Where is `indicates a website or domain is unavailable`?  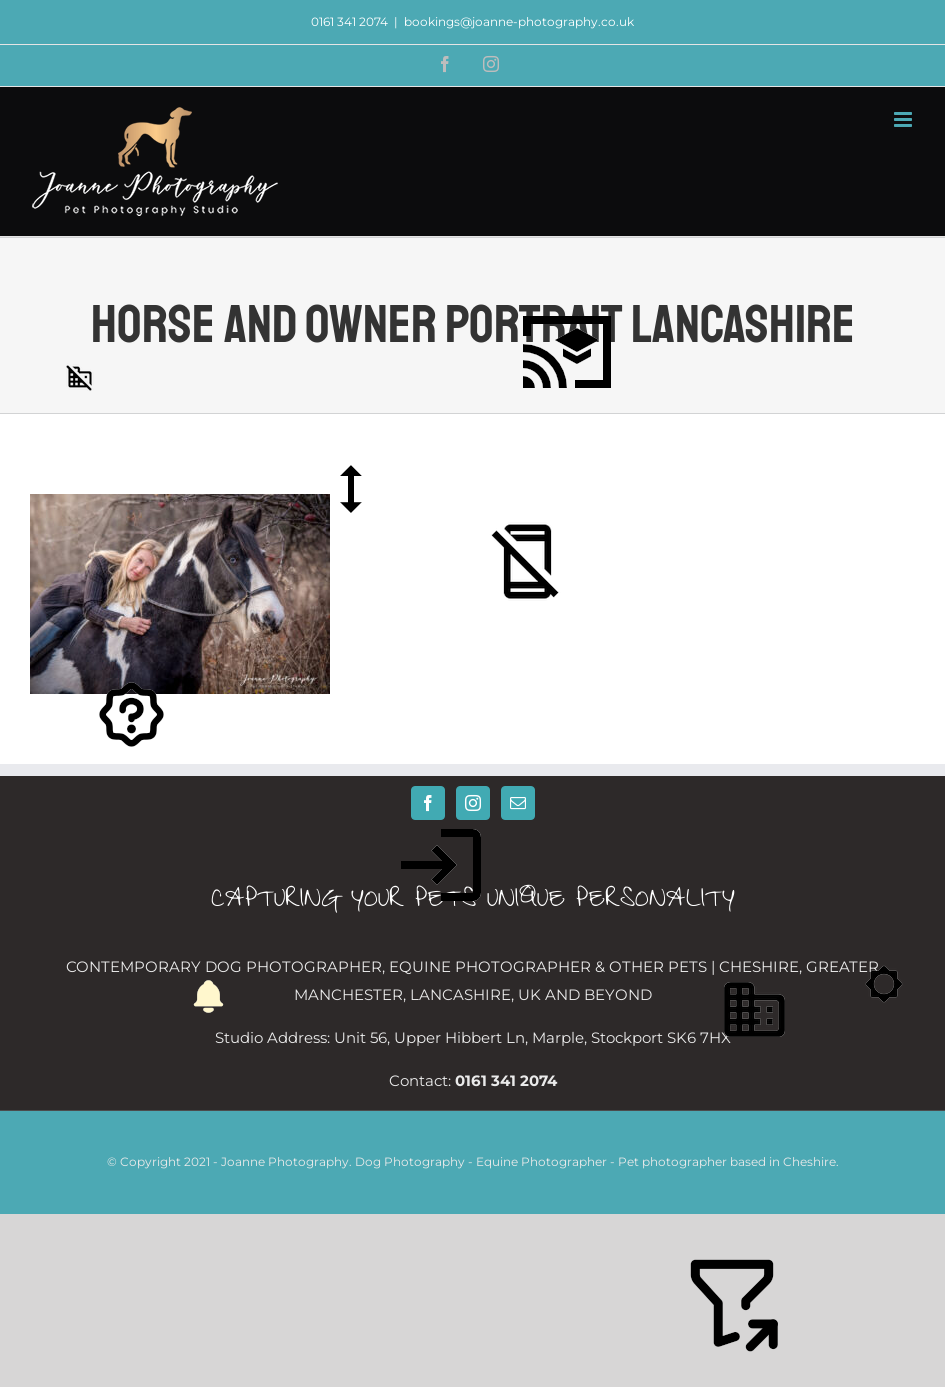 indicates a website or domain is unavailable is located at coordinates (80, 377).